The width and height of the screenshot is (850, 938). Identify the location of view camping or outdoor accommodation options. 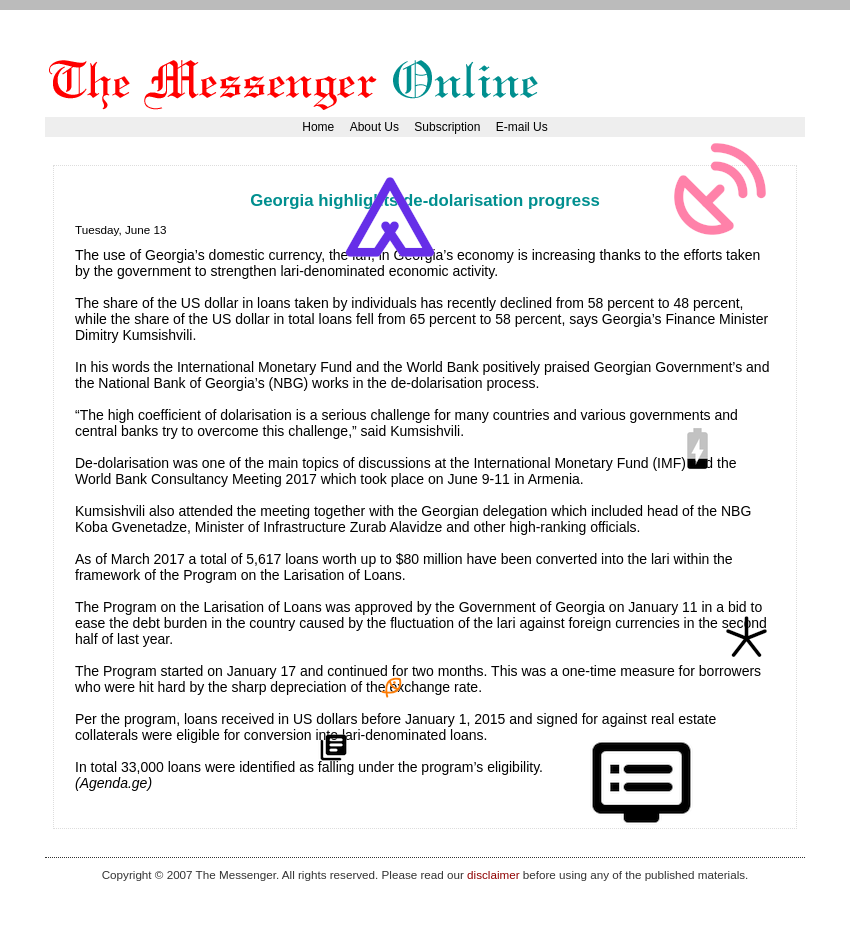
(390, 217).